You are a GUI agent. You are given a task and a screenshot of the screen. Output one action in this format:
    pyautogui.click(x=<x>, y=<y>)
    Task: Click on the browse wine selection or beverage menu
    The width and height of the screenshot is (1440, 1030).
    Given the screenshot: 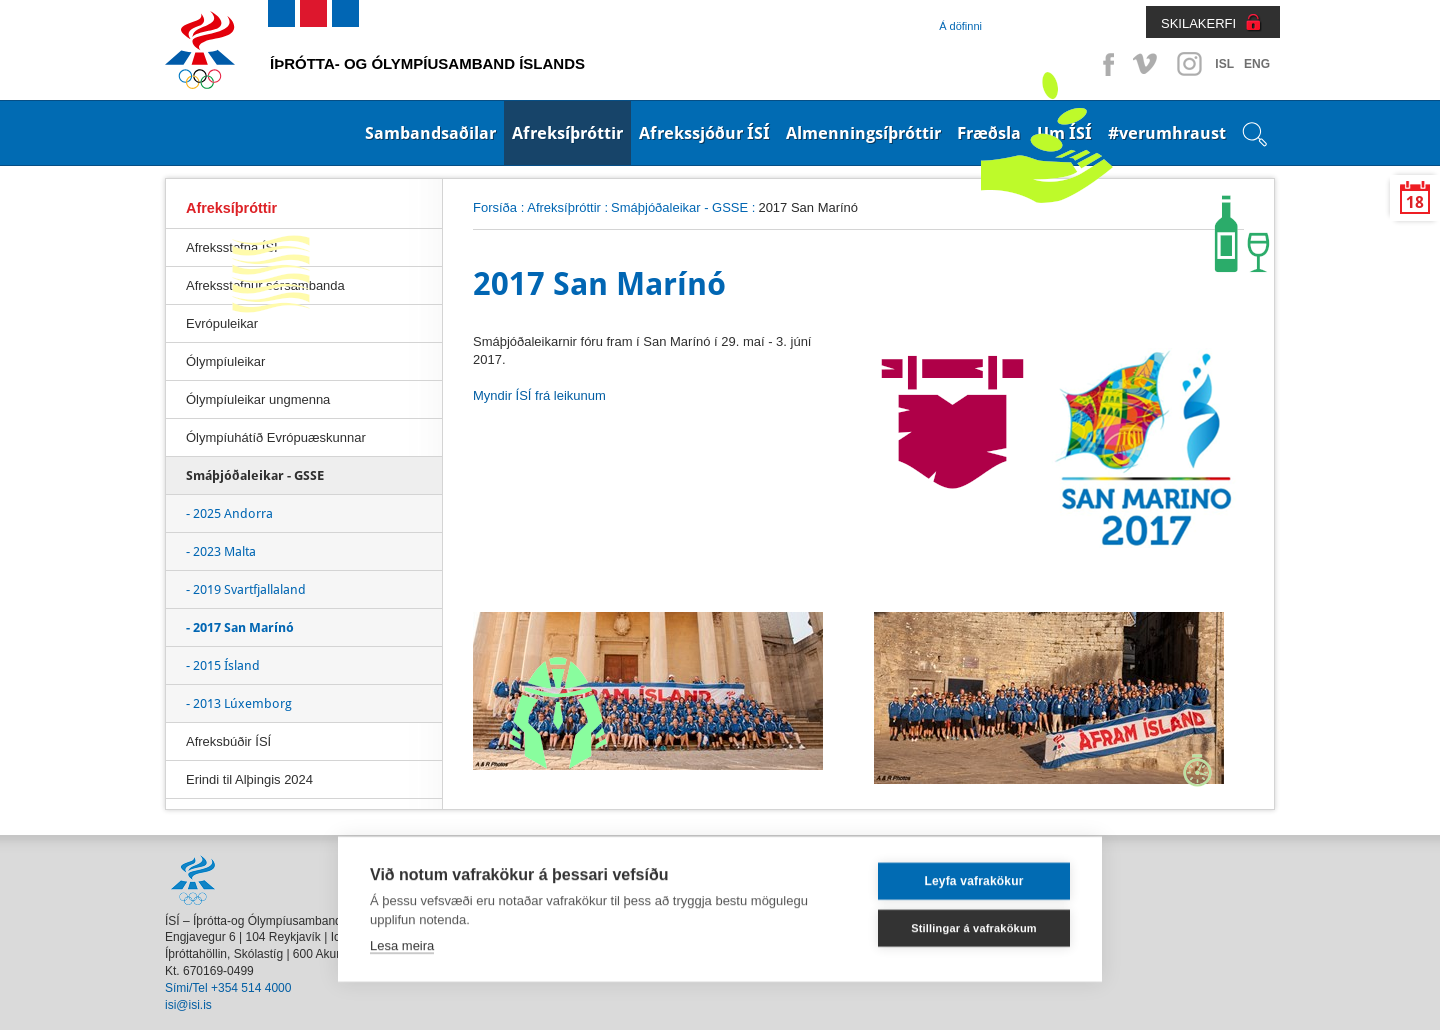 What is the action you would take?
    pyautogui.click(x=1242, y=233)
    